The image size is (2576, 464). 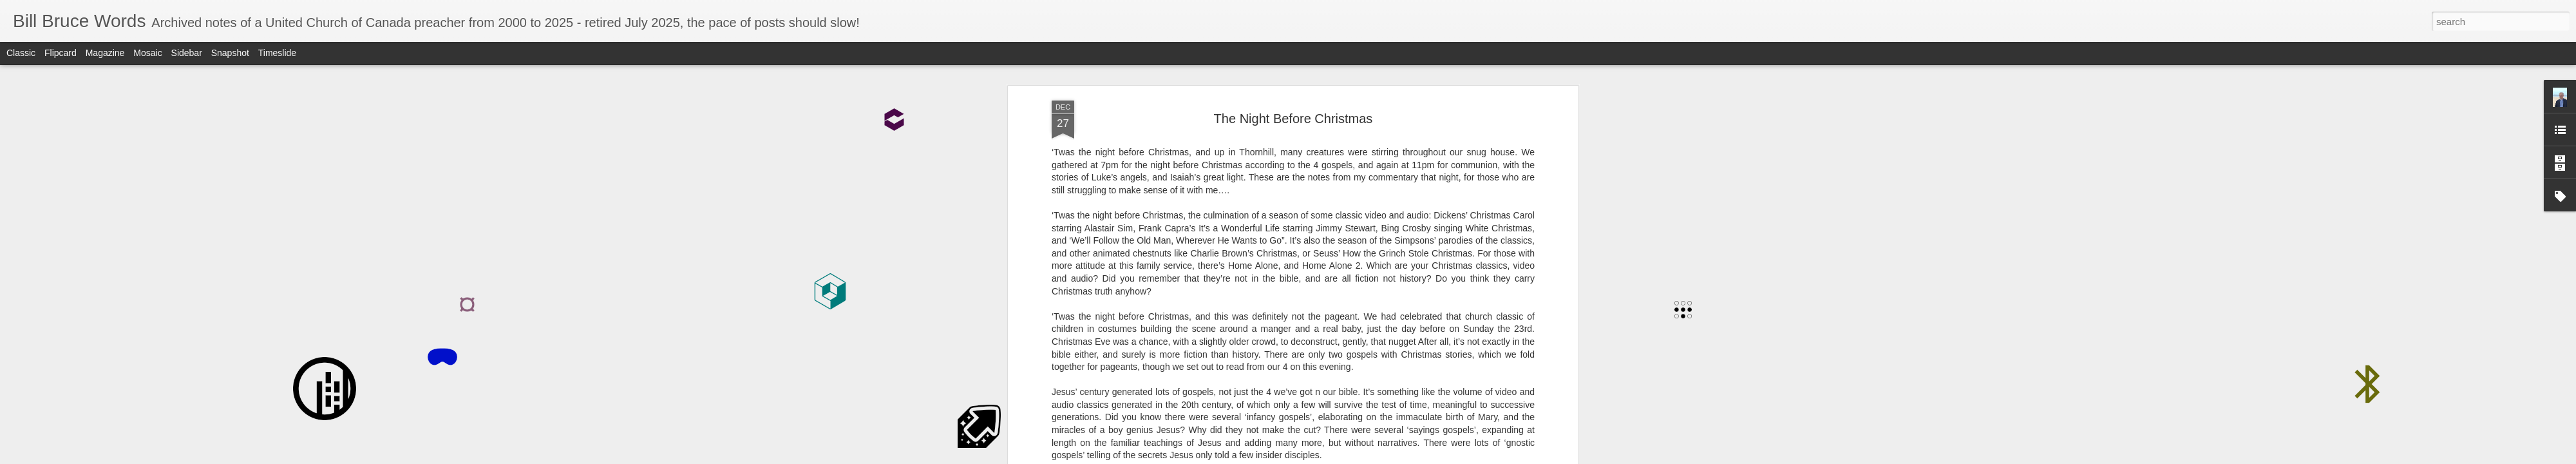 What do you see at coordinates (467, 304) in the screenshot?
I see `open the Bastyon app` at bounding box center [467, 304].